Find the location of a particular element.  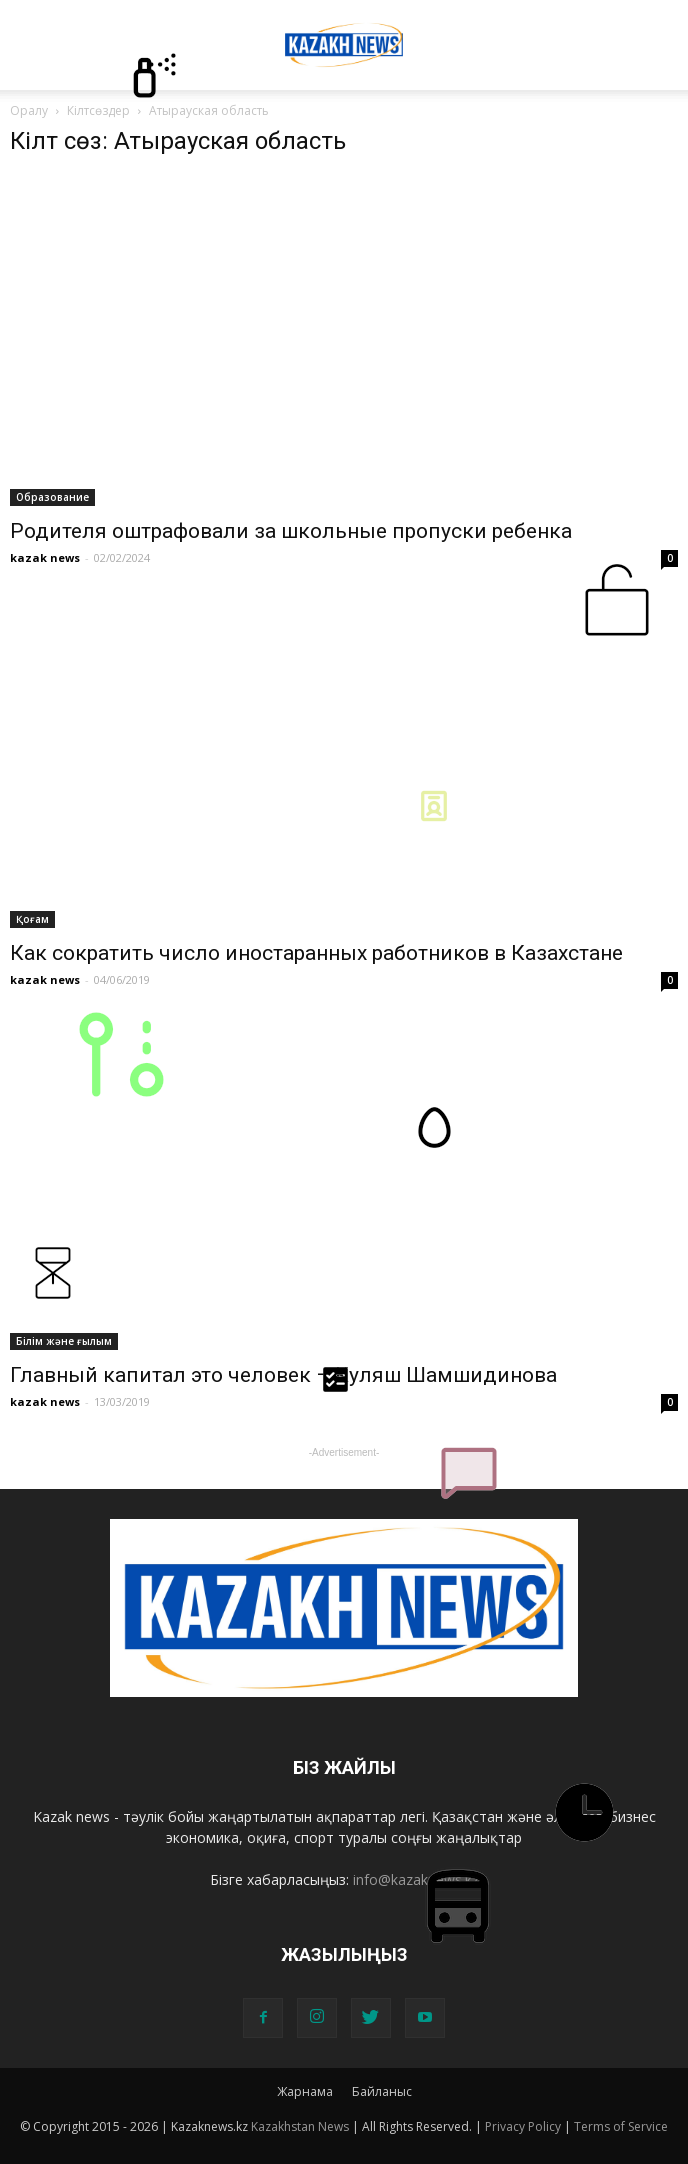

view current time is located at coordinates (584, 1812).